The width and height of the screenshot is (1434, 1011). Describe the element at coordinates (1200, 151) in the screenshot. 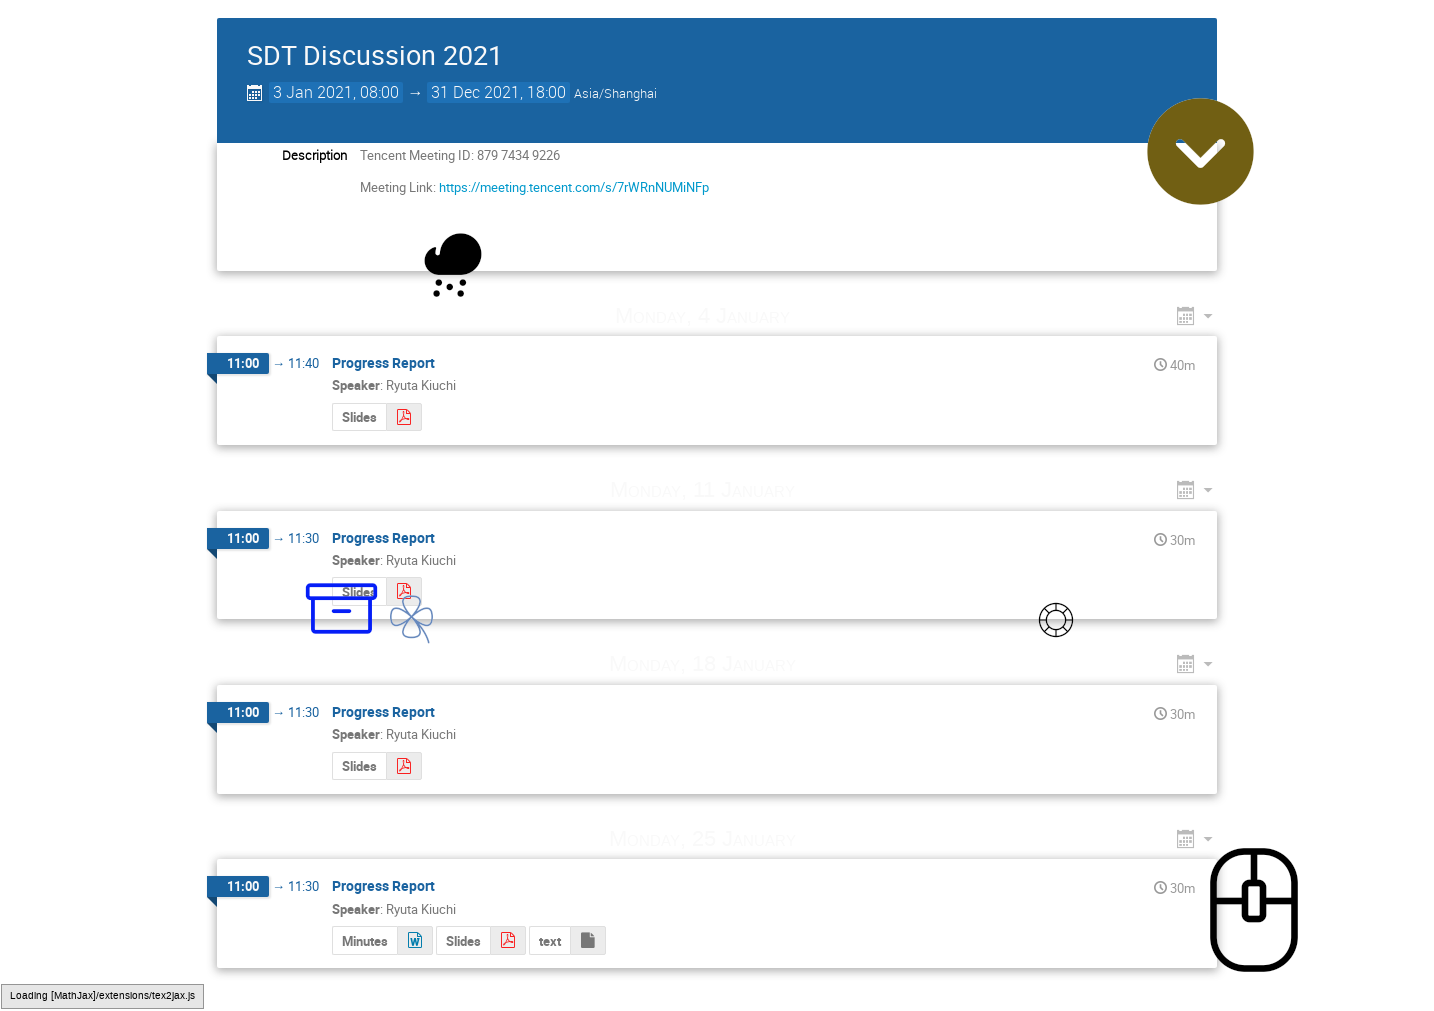

I see `expand dropdown menu or section` at that location.